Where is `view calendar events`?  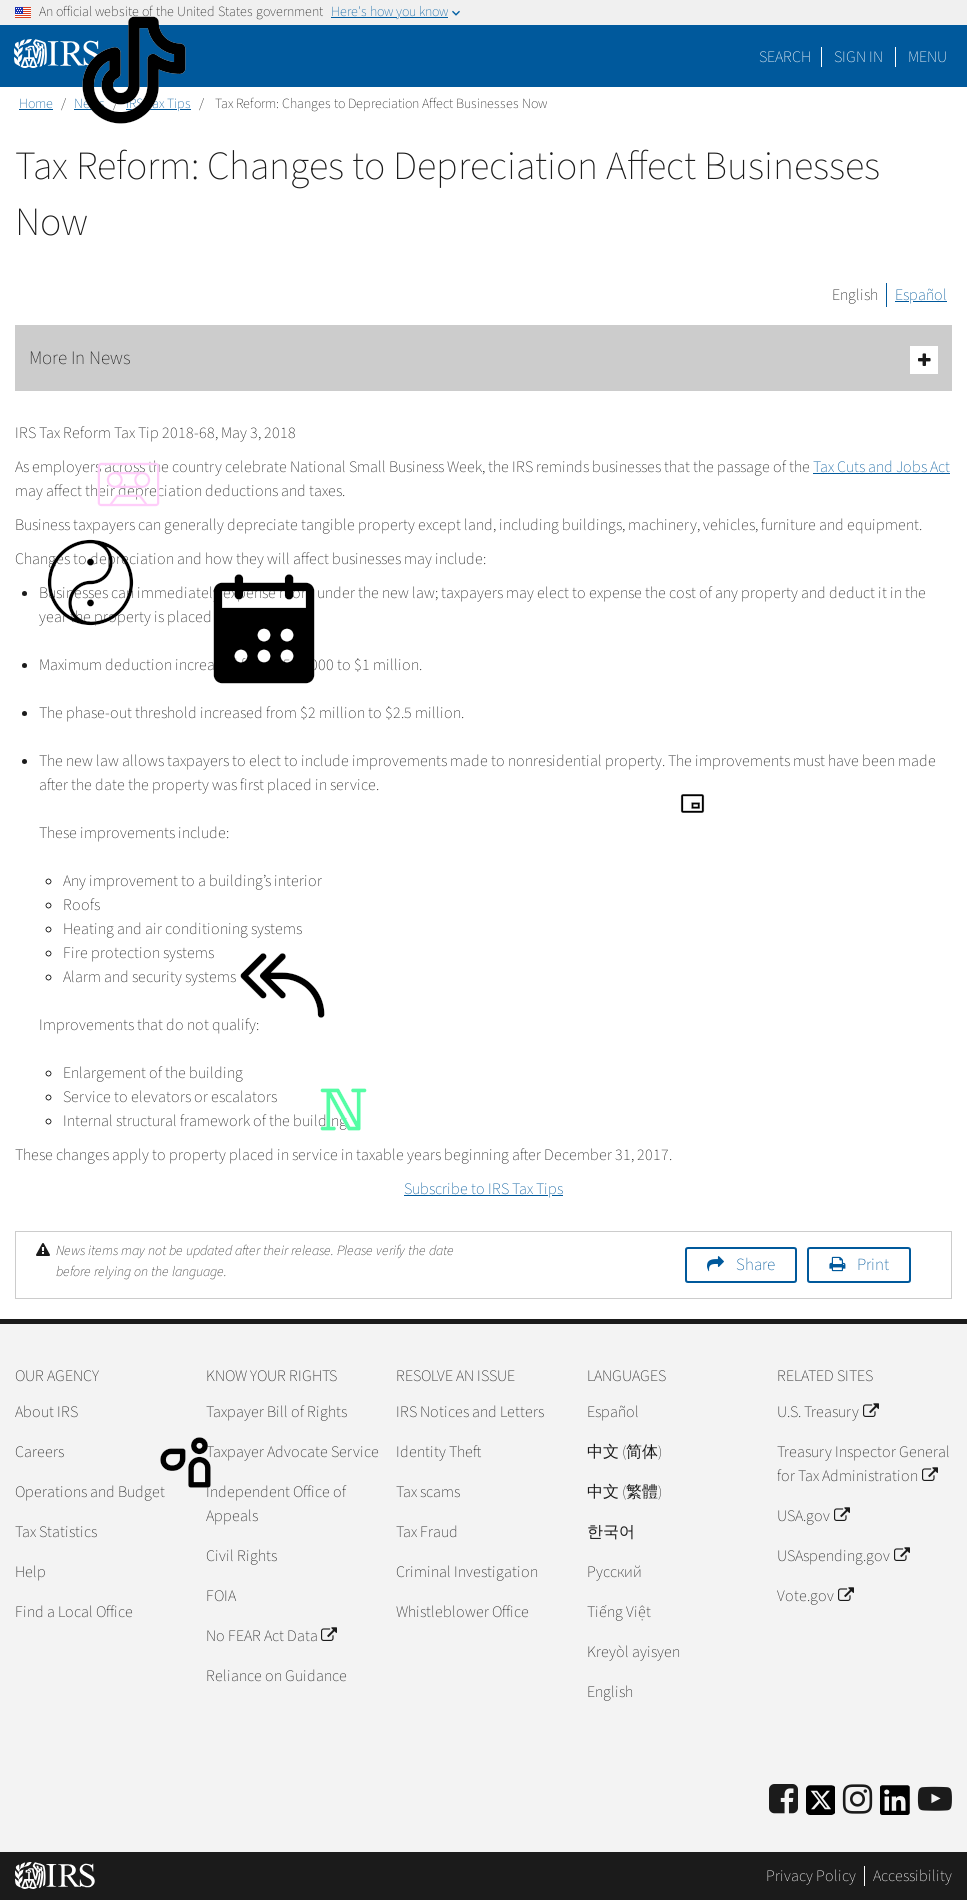 view calendar events is located at coordinates (264, 633).